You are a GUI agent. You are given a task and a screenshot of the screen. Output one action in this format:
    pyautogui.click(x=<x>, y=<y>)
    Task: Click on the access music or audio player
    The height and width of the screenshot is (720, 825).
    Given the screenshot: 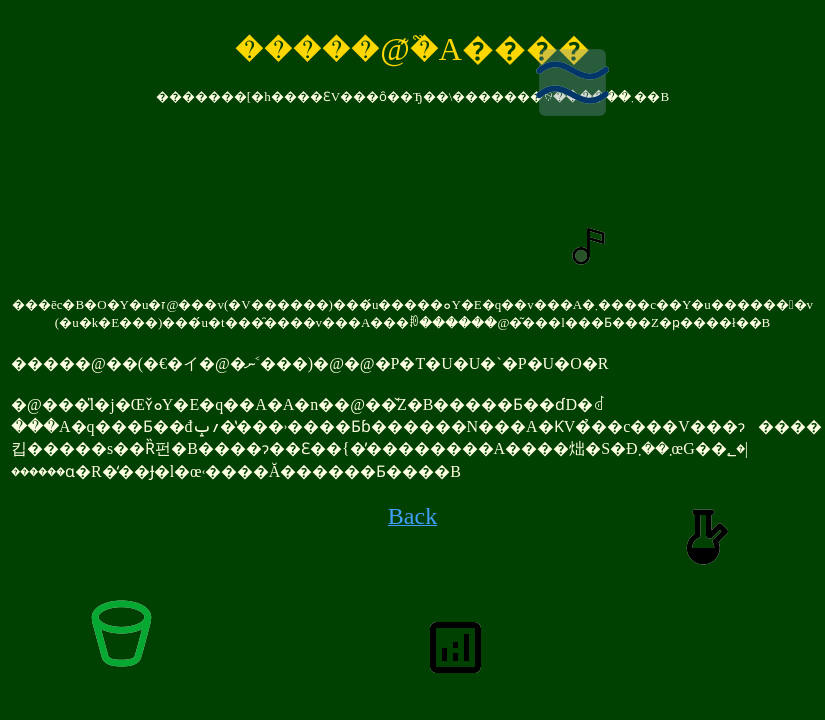 What is the action you would take?
    pyautogui.click(x=588, y=245)
    